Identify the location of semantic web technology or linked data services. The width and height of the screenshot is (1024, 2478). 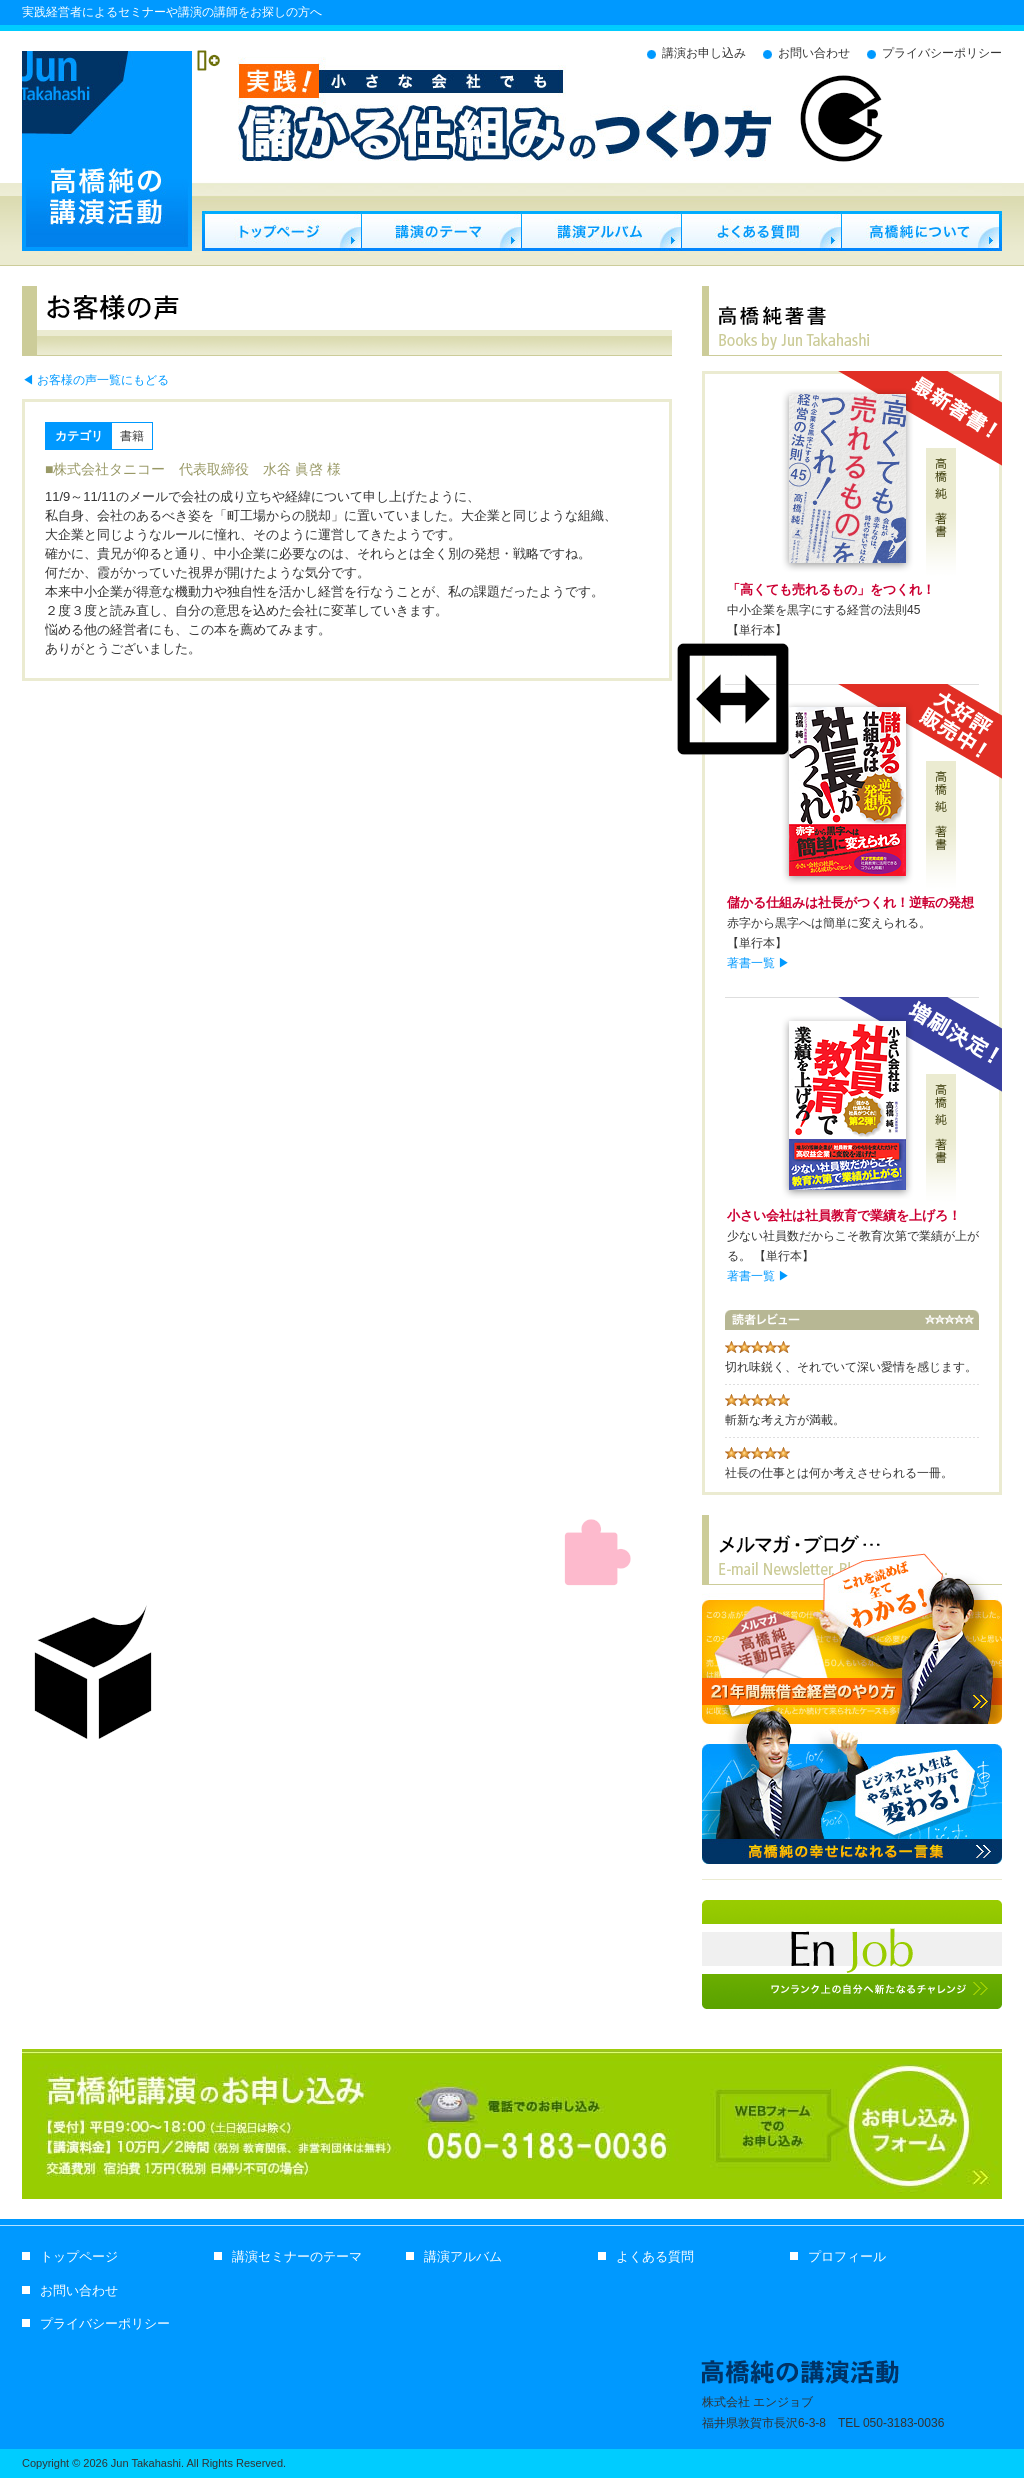
(93, 1672).